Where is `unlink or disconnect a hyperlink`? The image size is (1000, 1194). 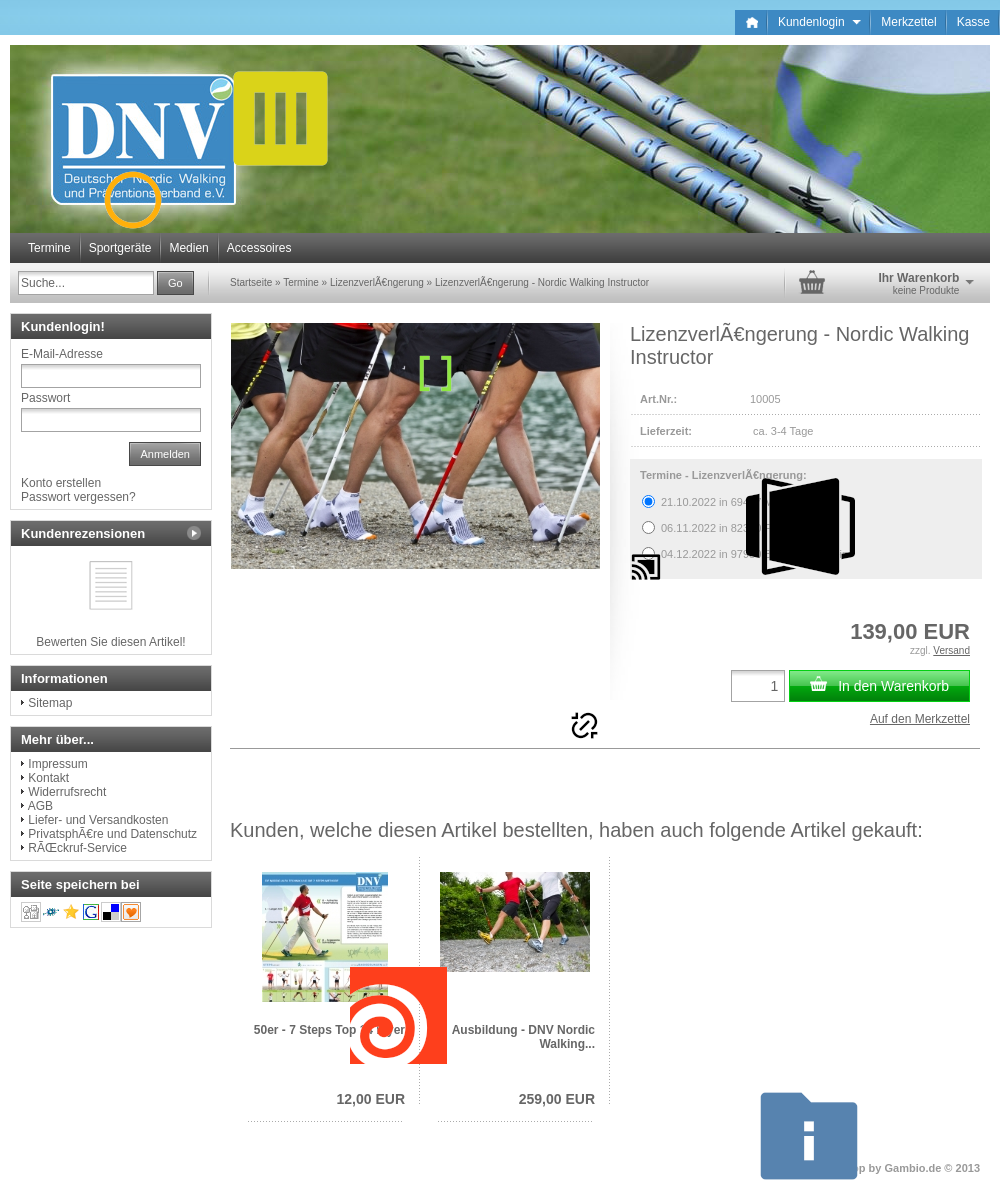
unlink or disconnect a hyperlink is located at coordinates (584, 725).